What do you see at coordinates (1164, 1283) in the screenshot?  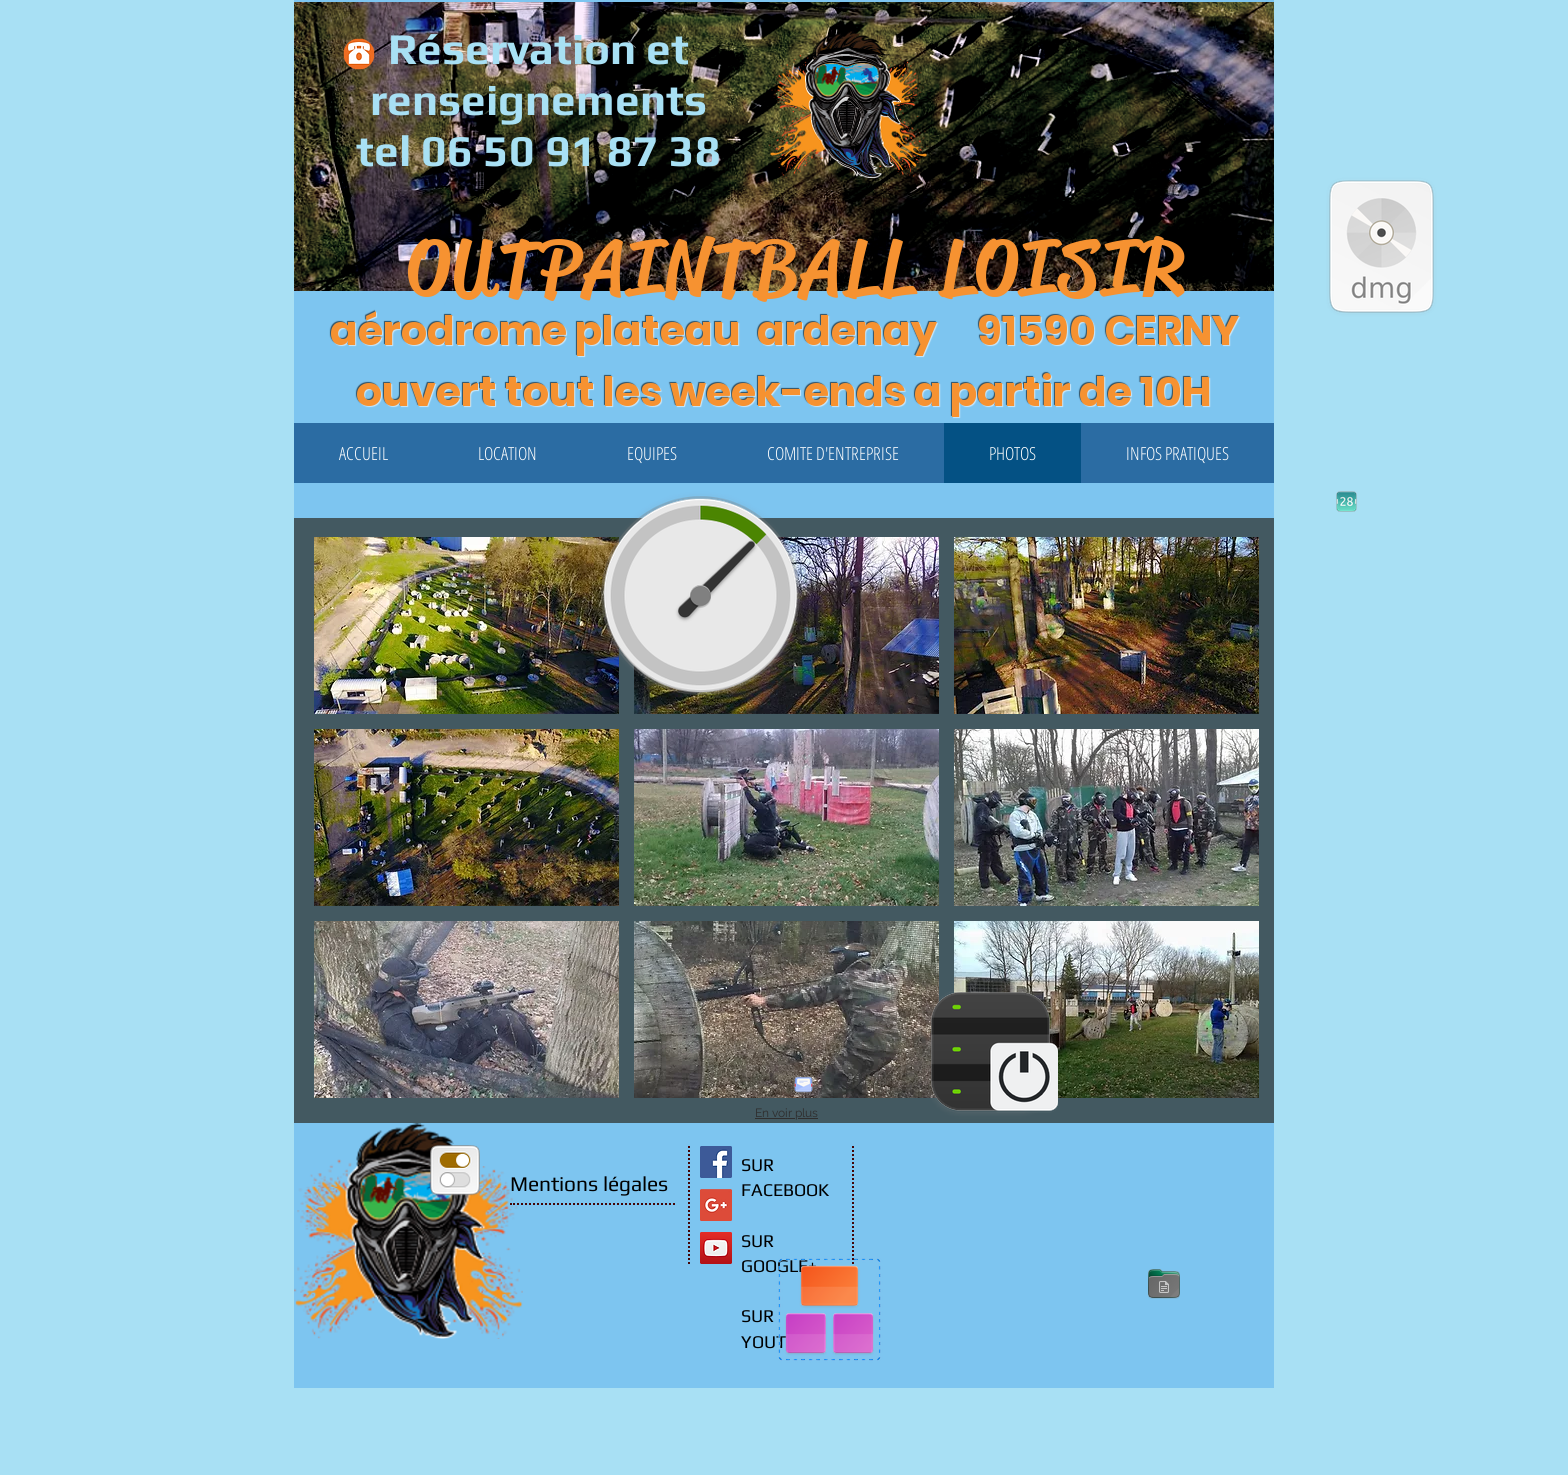 I see `open your documents folder` at bounding box center [1164, 1283].